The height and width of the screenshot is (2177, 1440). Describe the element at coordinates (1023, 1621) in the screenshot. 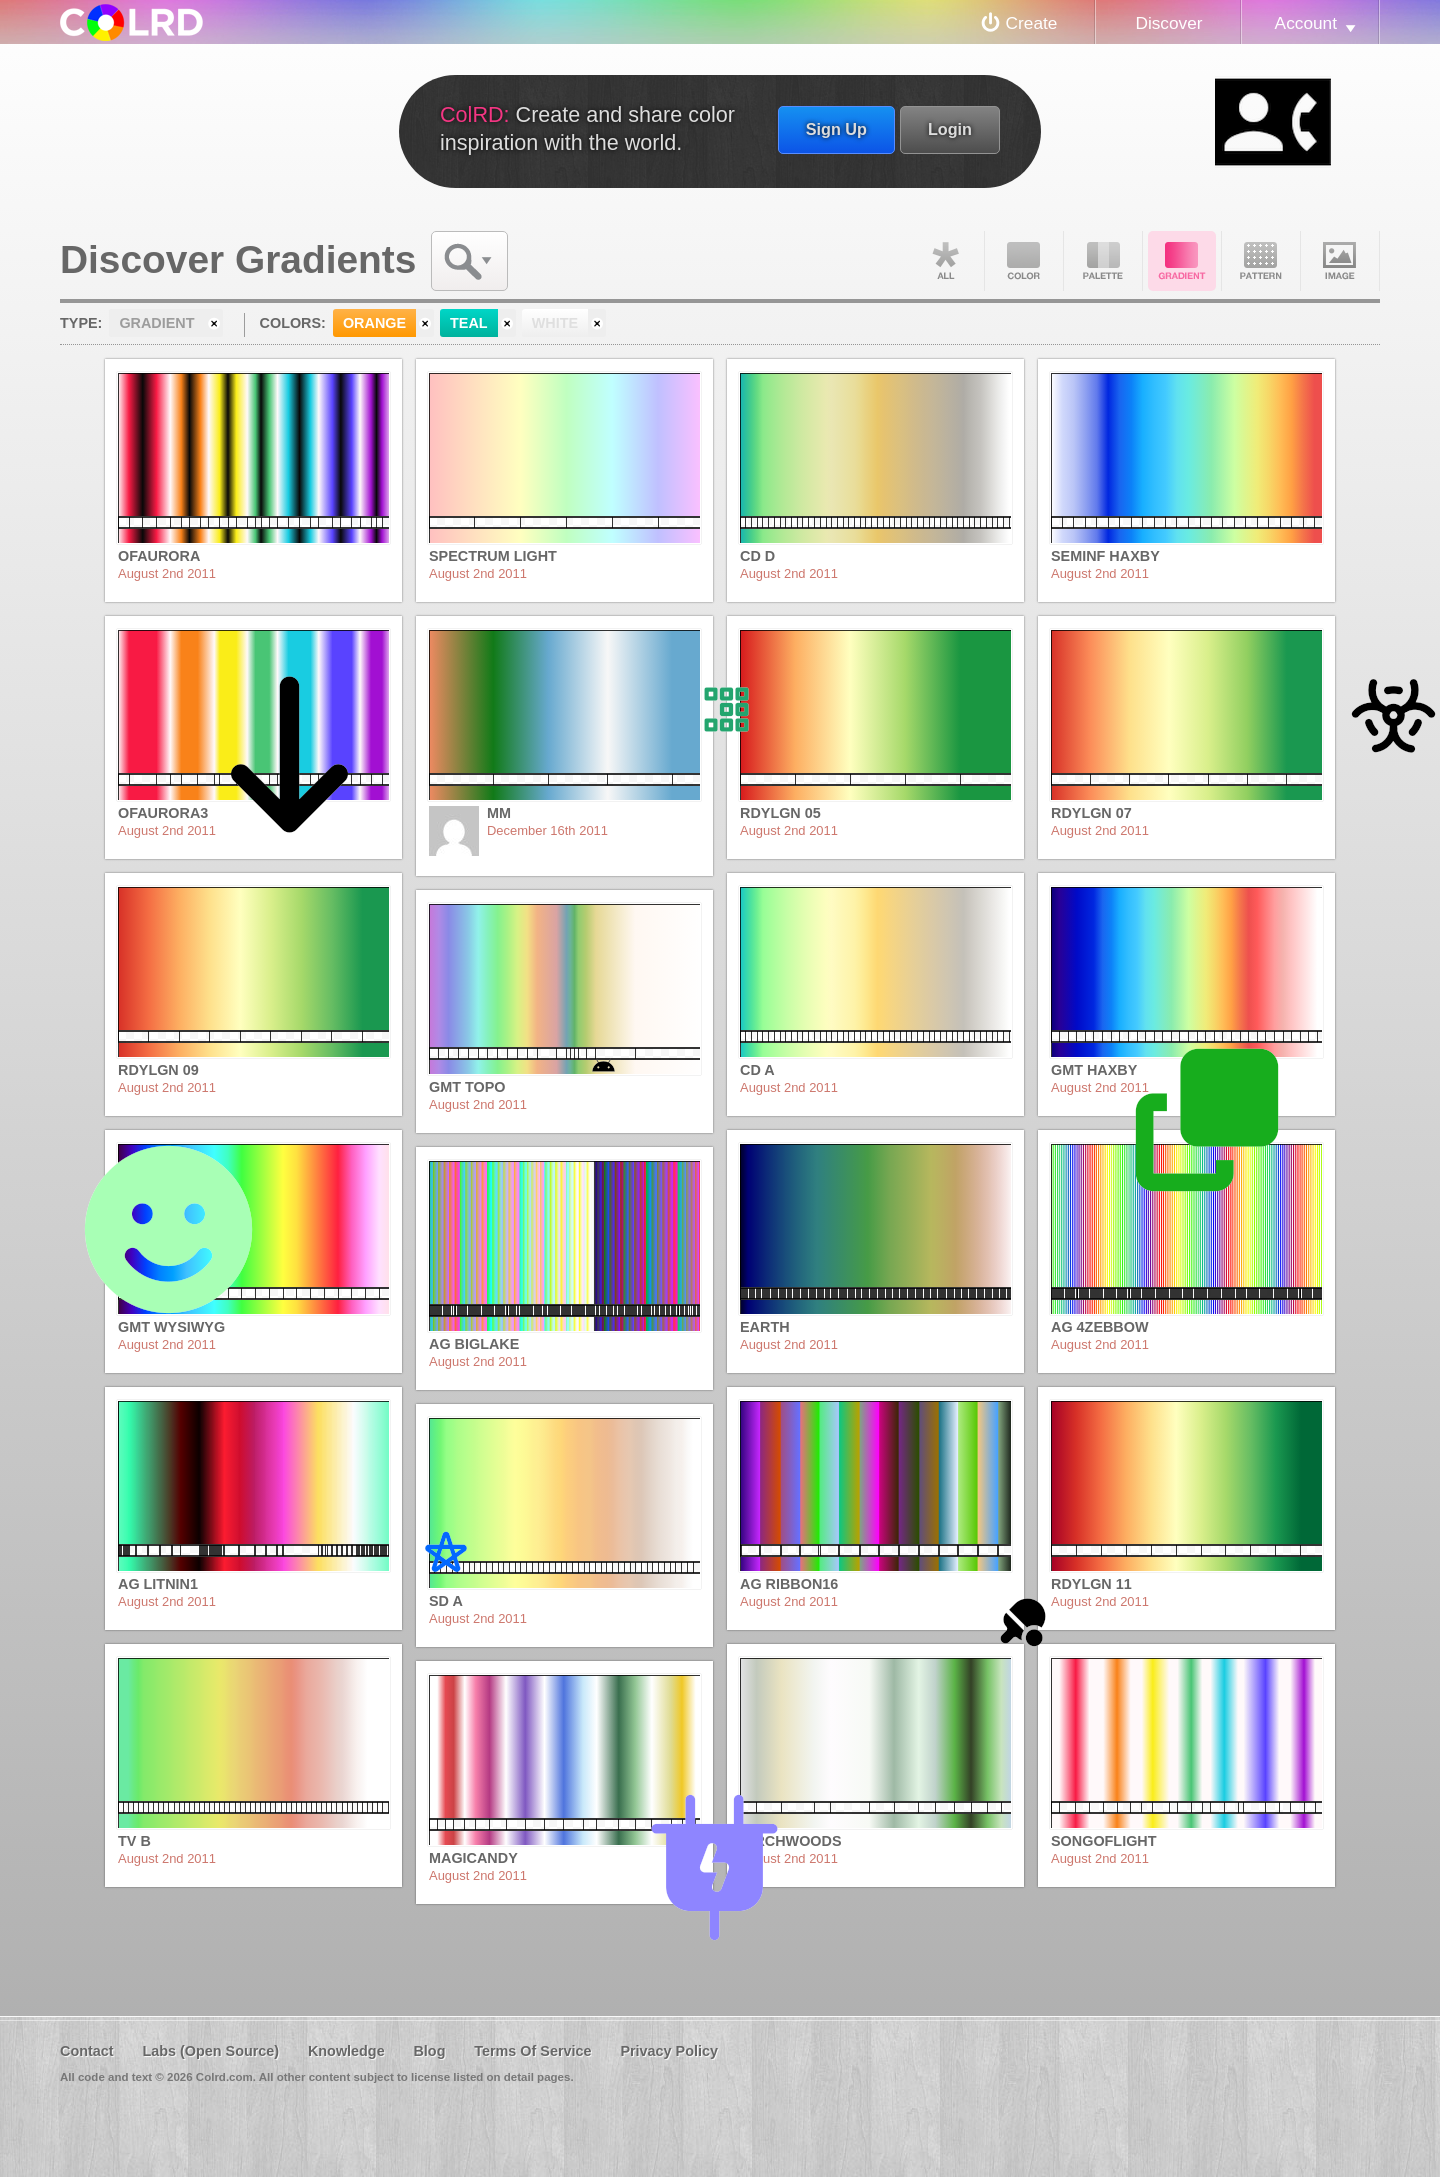

I see `access table tennis or ping pong game` at that location.